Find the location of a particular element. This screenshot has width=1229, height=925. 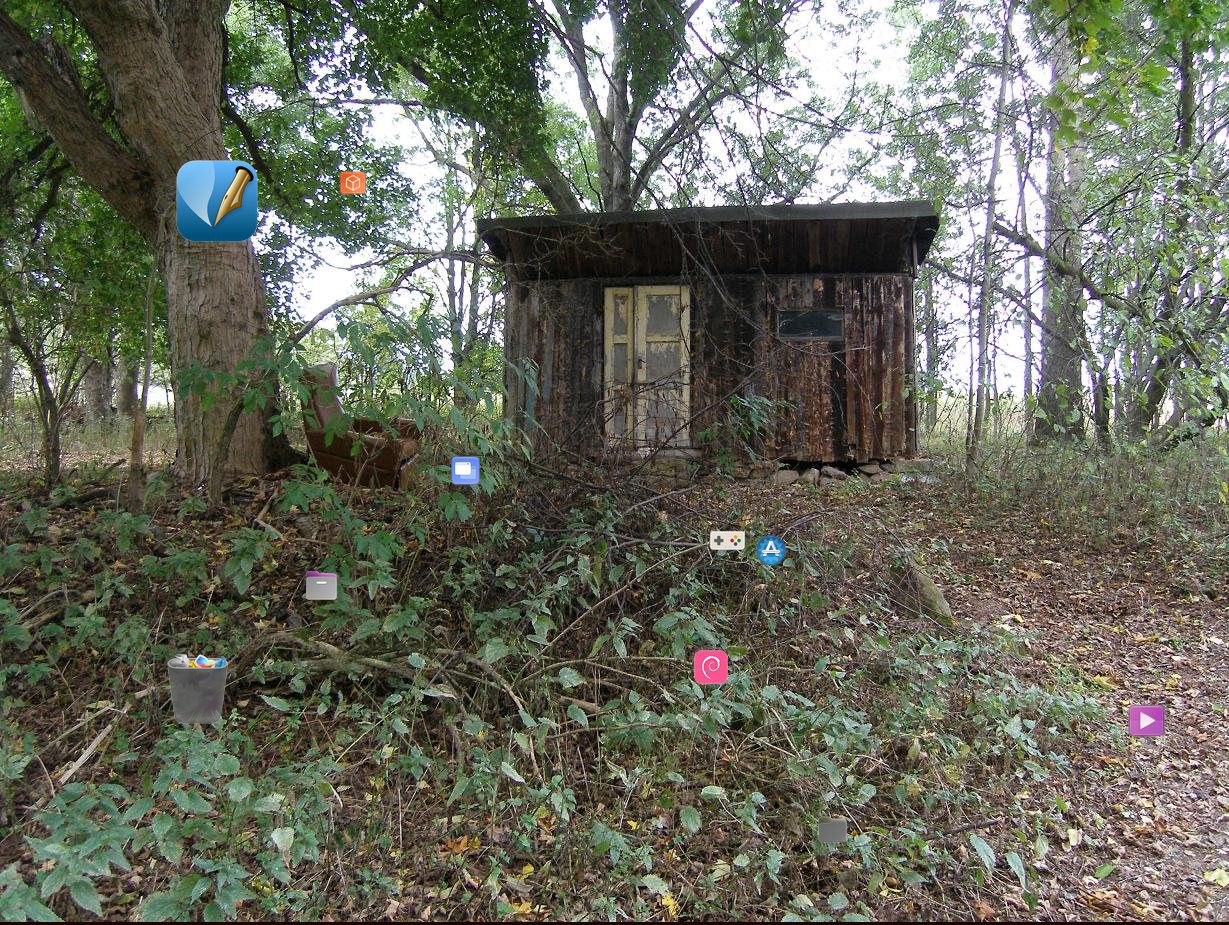

open the file manager application is located at coordinates (321, 585).